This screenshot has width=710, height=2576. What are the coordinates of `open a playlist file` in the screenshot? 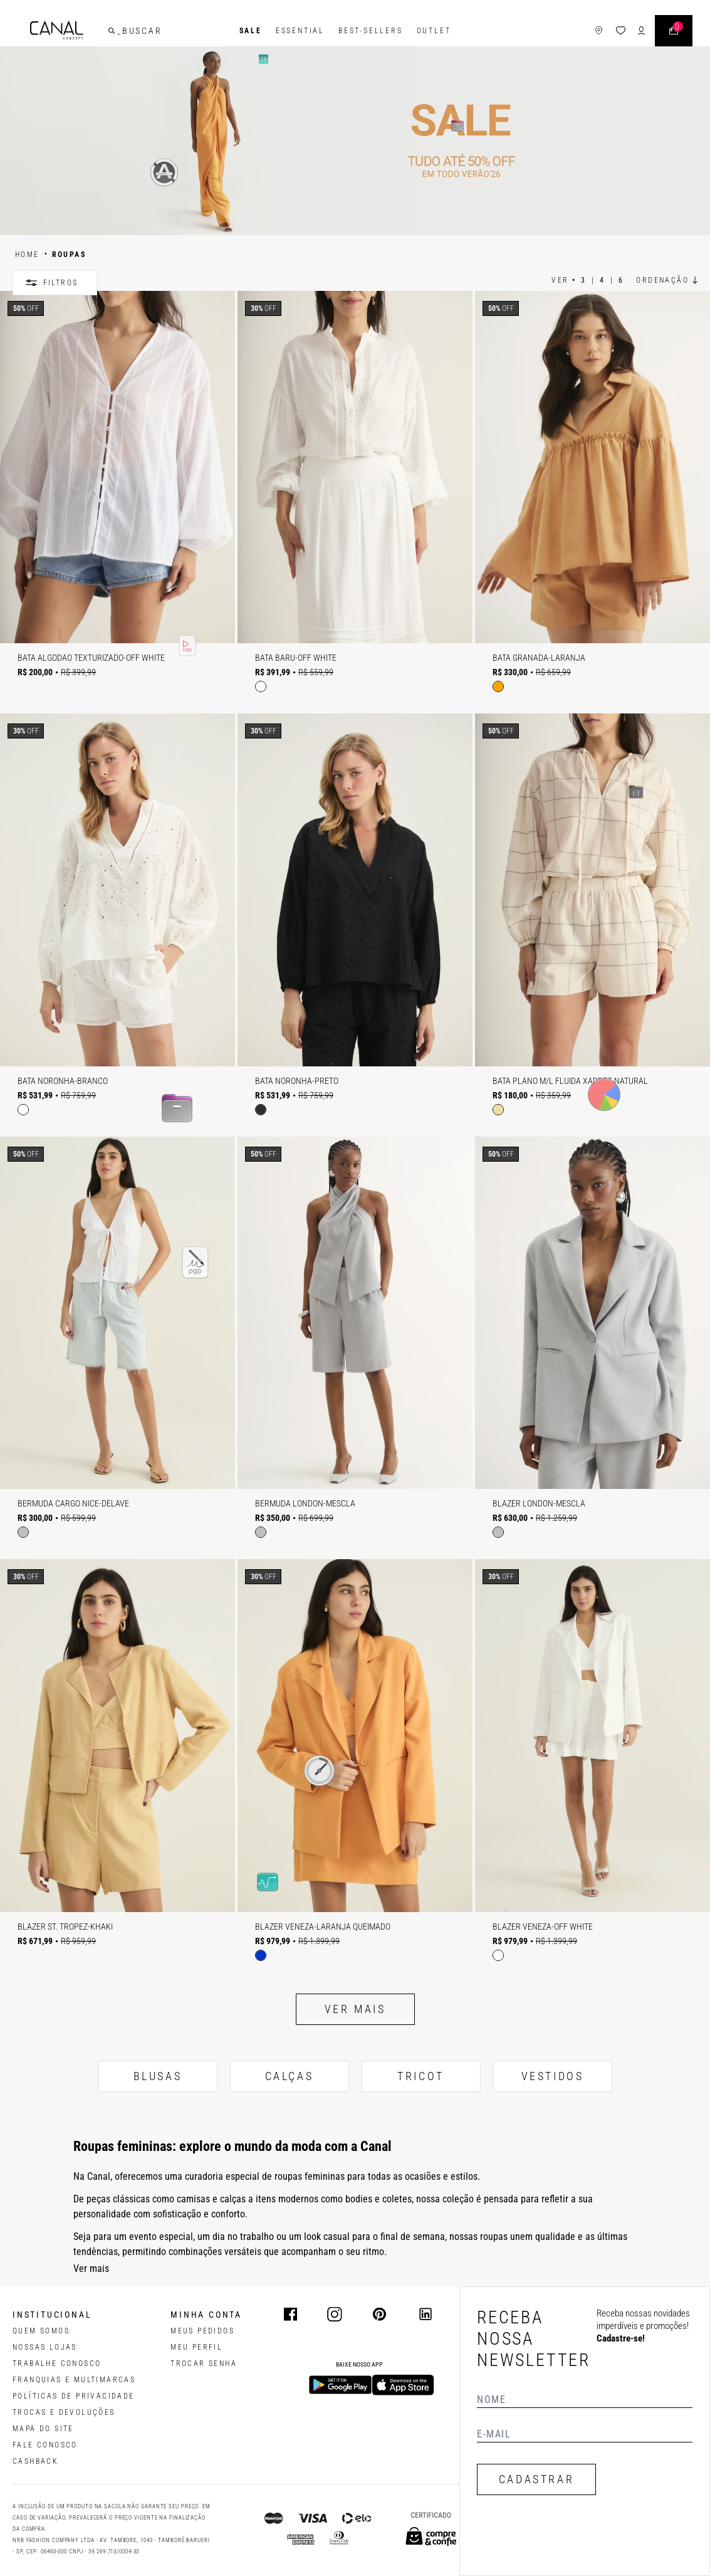 It's located at (187, 646).